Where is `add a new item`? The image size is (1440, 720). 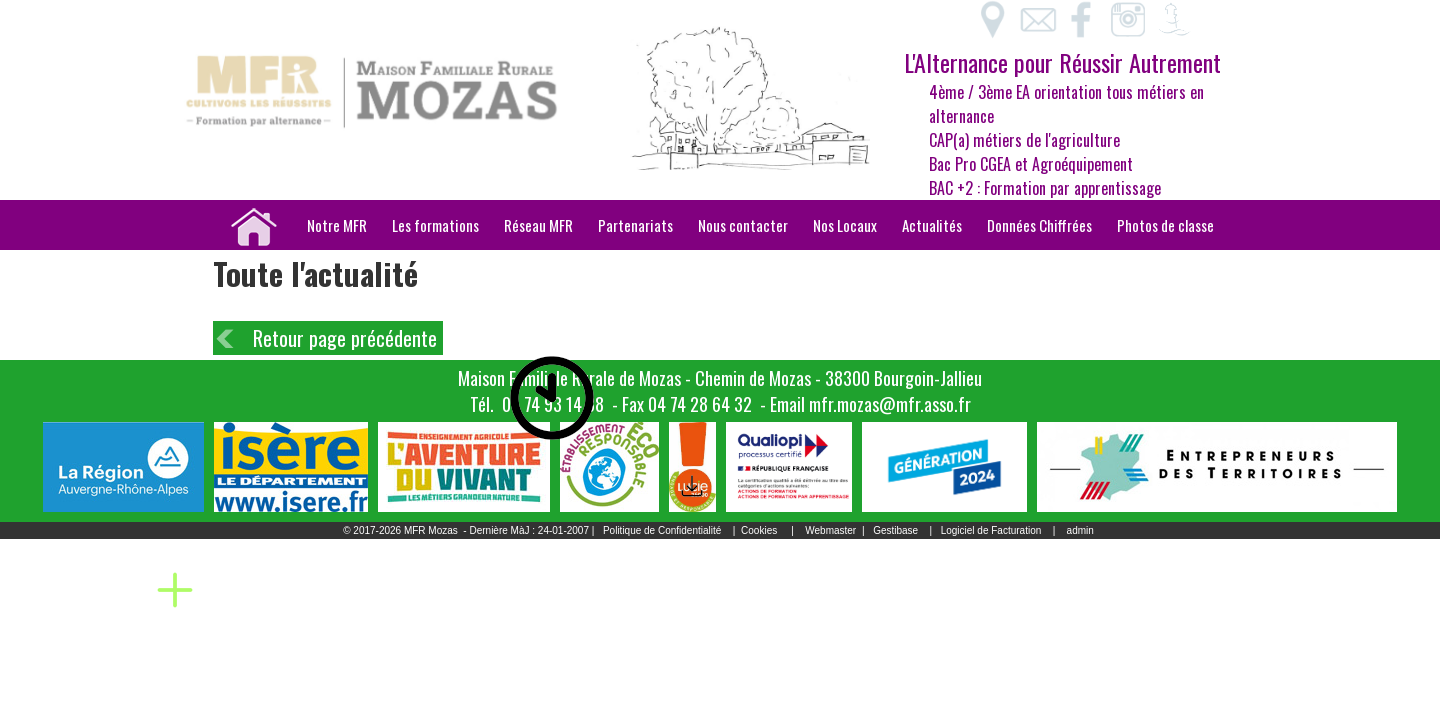
add a new item is located at coordinates (175, 590).